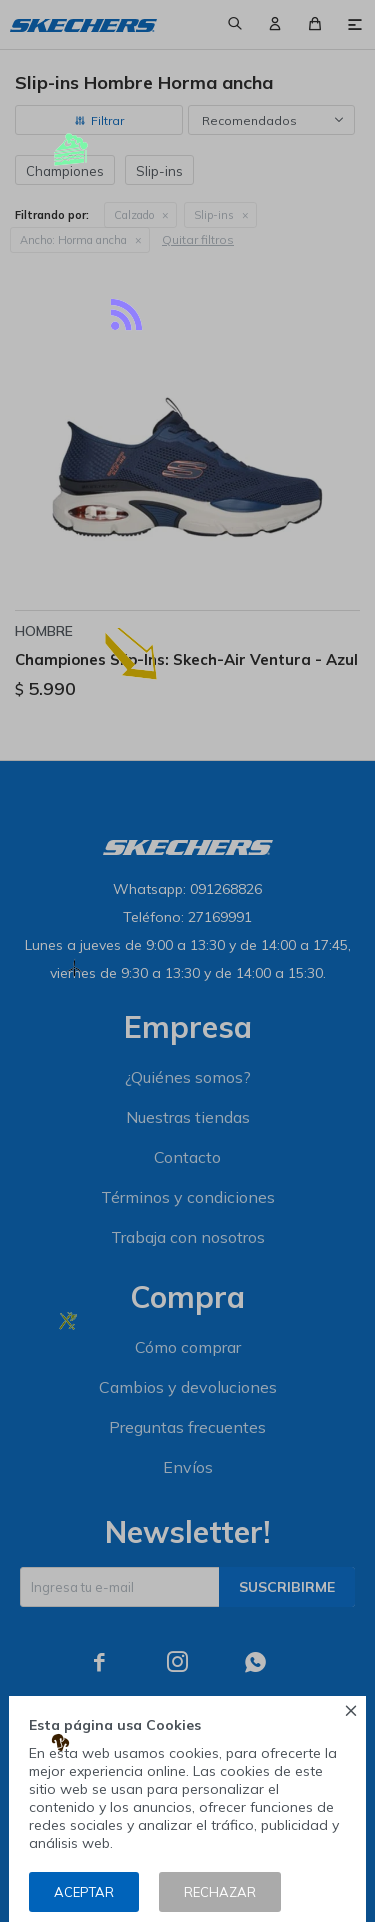 Image resolution: width=375 pixels, height=1922 pixels. Describe the element at coordinates (74, 967) in the screenshot. I see `wind turbine or wind energy indicator` at that location.